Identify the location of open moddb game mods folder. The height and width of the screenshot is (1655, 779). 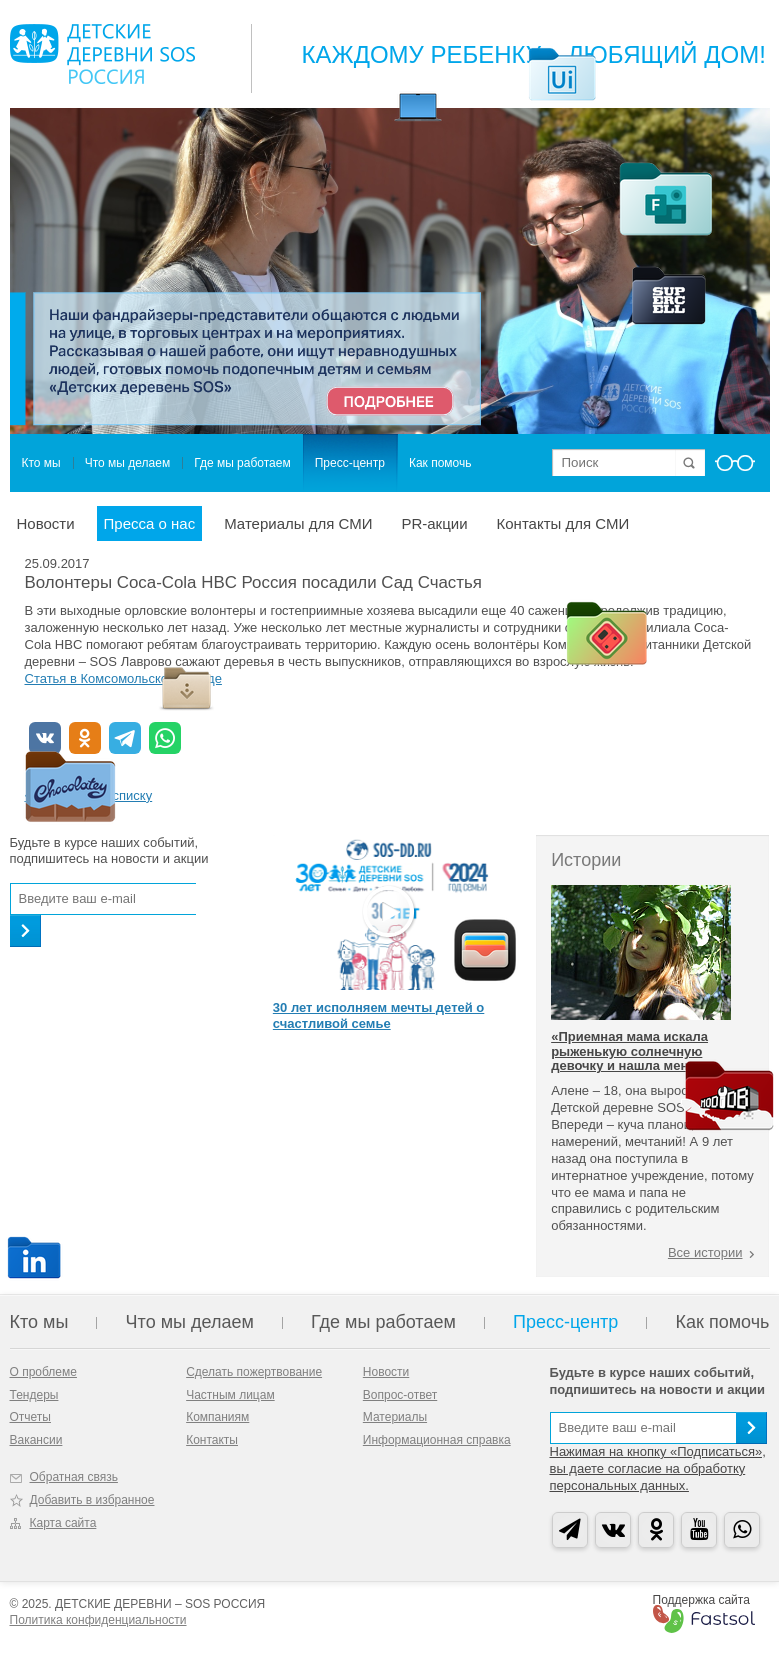
(729, 1098).